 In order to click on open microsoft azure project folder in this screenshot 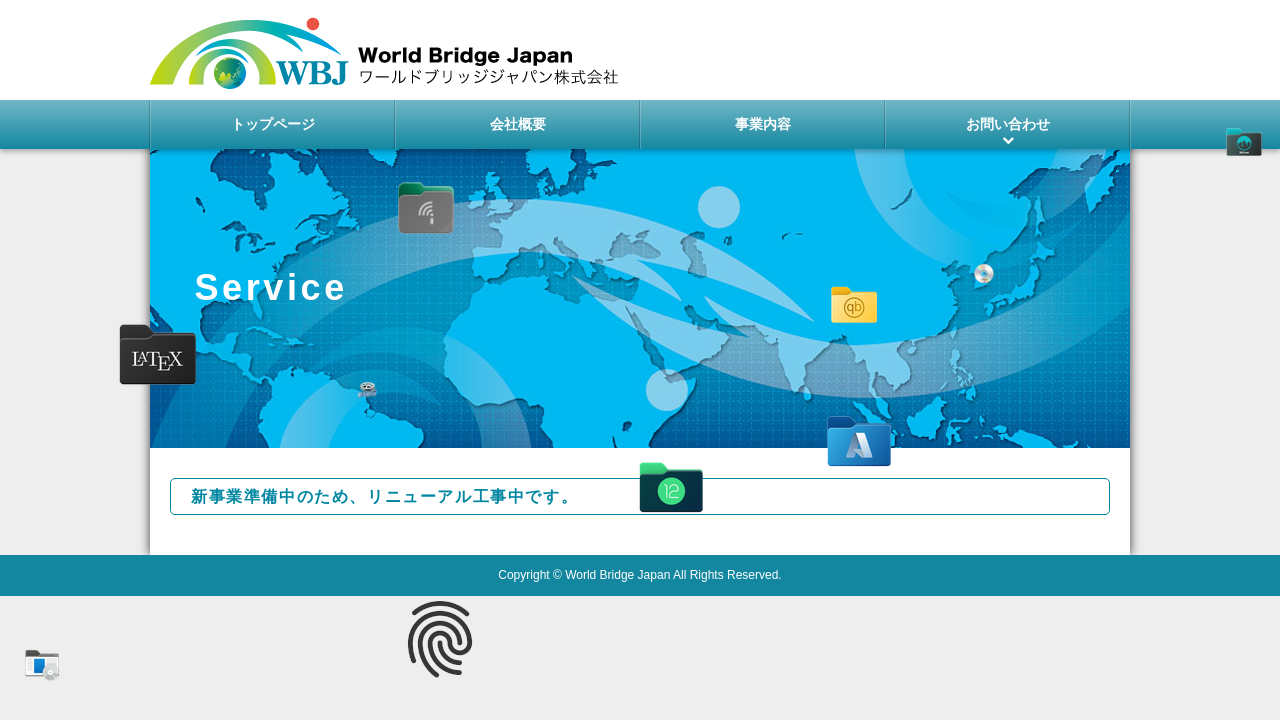, I will do `click(859, 443)`.